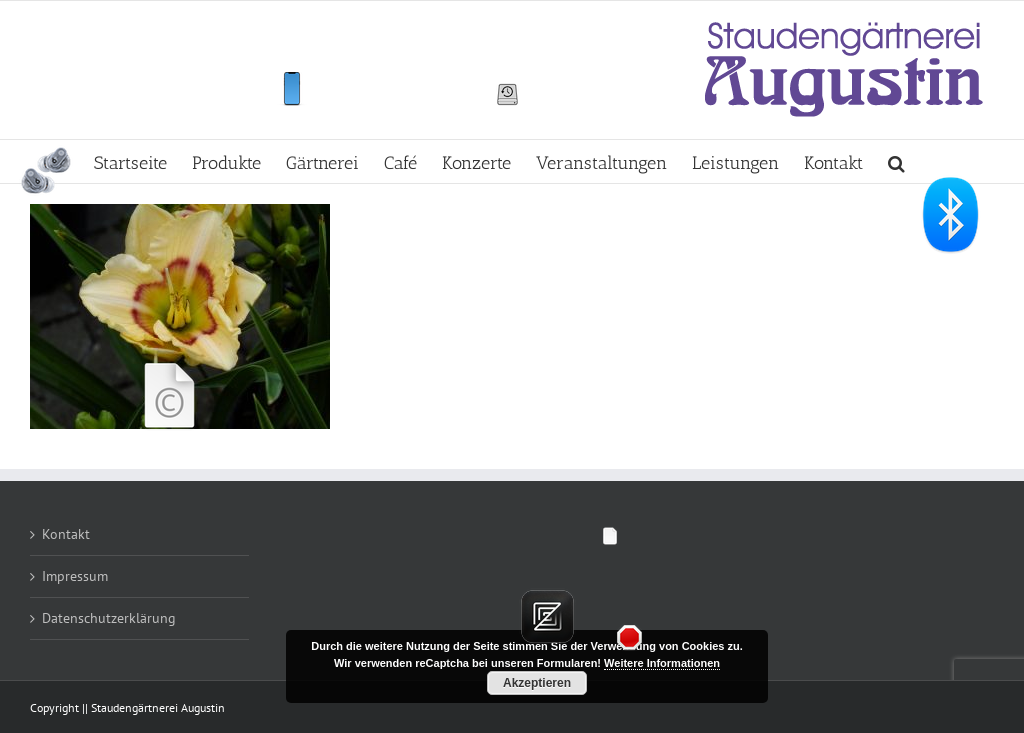 The height and width of the screenshot is (733, 1024). Describe the element at coordinates (169, 396) in the screenshot. I see `indicates a file currently being copied` at that location.